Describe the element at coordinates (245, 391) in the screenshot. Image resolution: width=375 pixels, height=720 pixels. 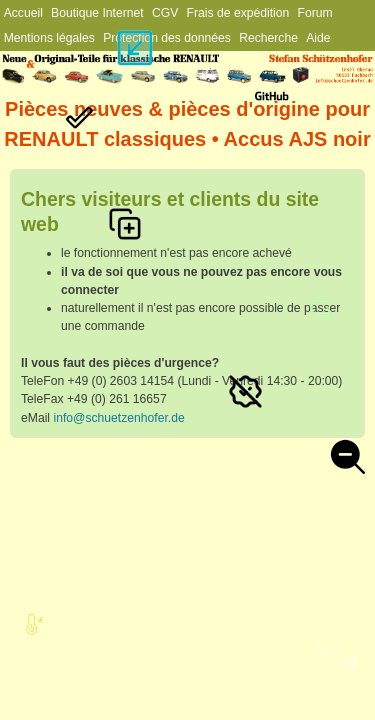
I see `discount or promotion unavailable` at that location.